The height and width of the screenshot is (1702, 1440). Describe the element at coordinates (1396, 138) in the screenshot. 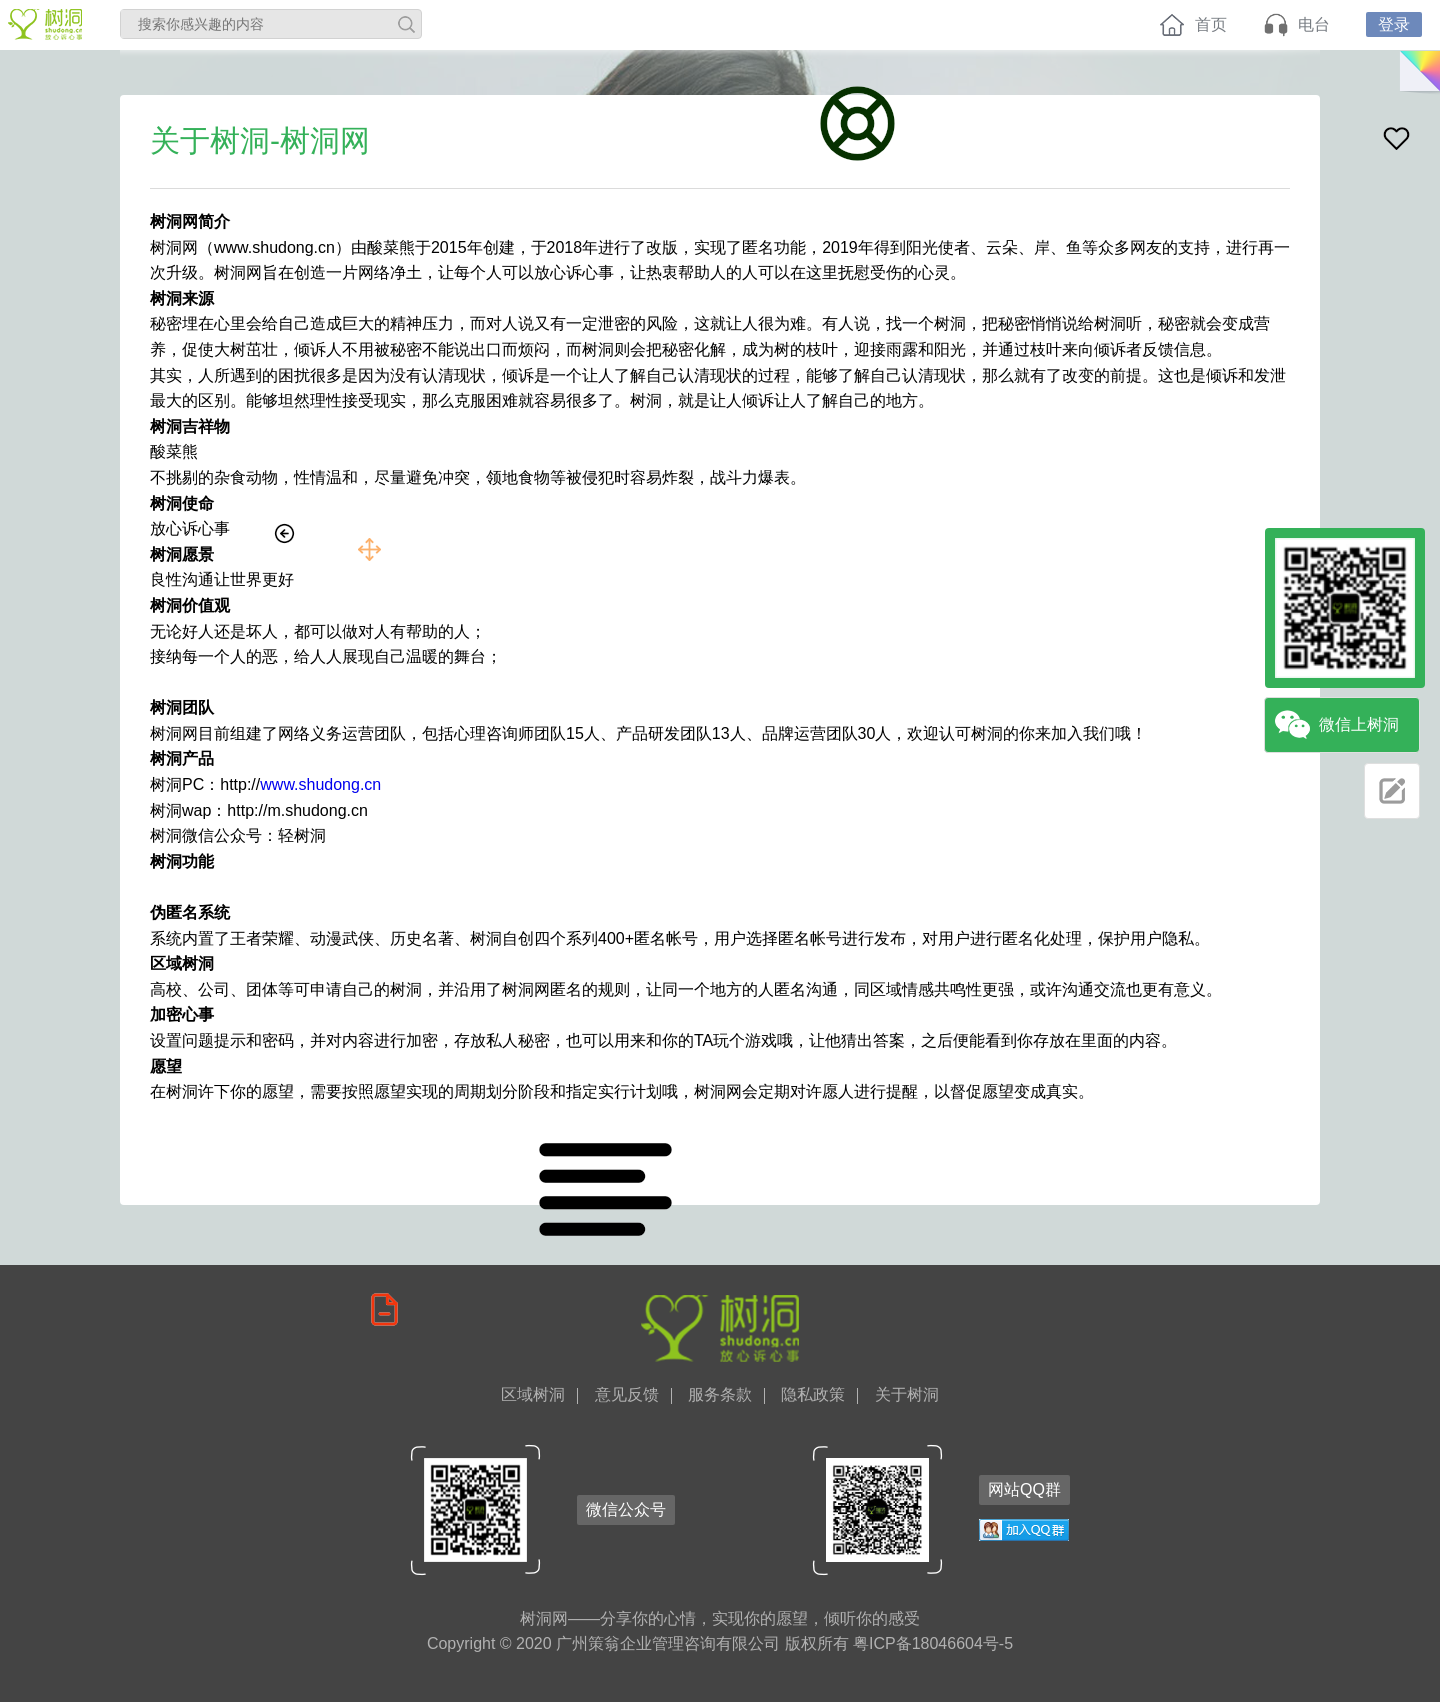

I see `add item to favorites` at that location.